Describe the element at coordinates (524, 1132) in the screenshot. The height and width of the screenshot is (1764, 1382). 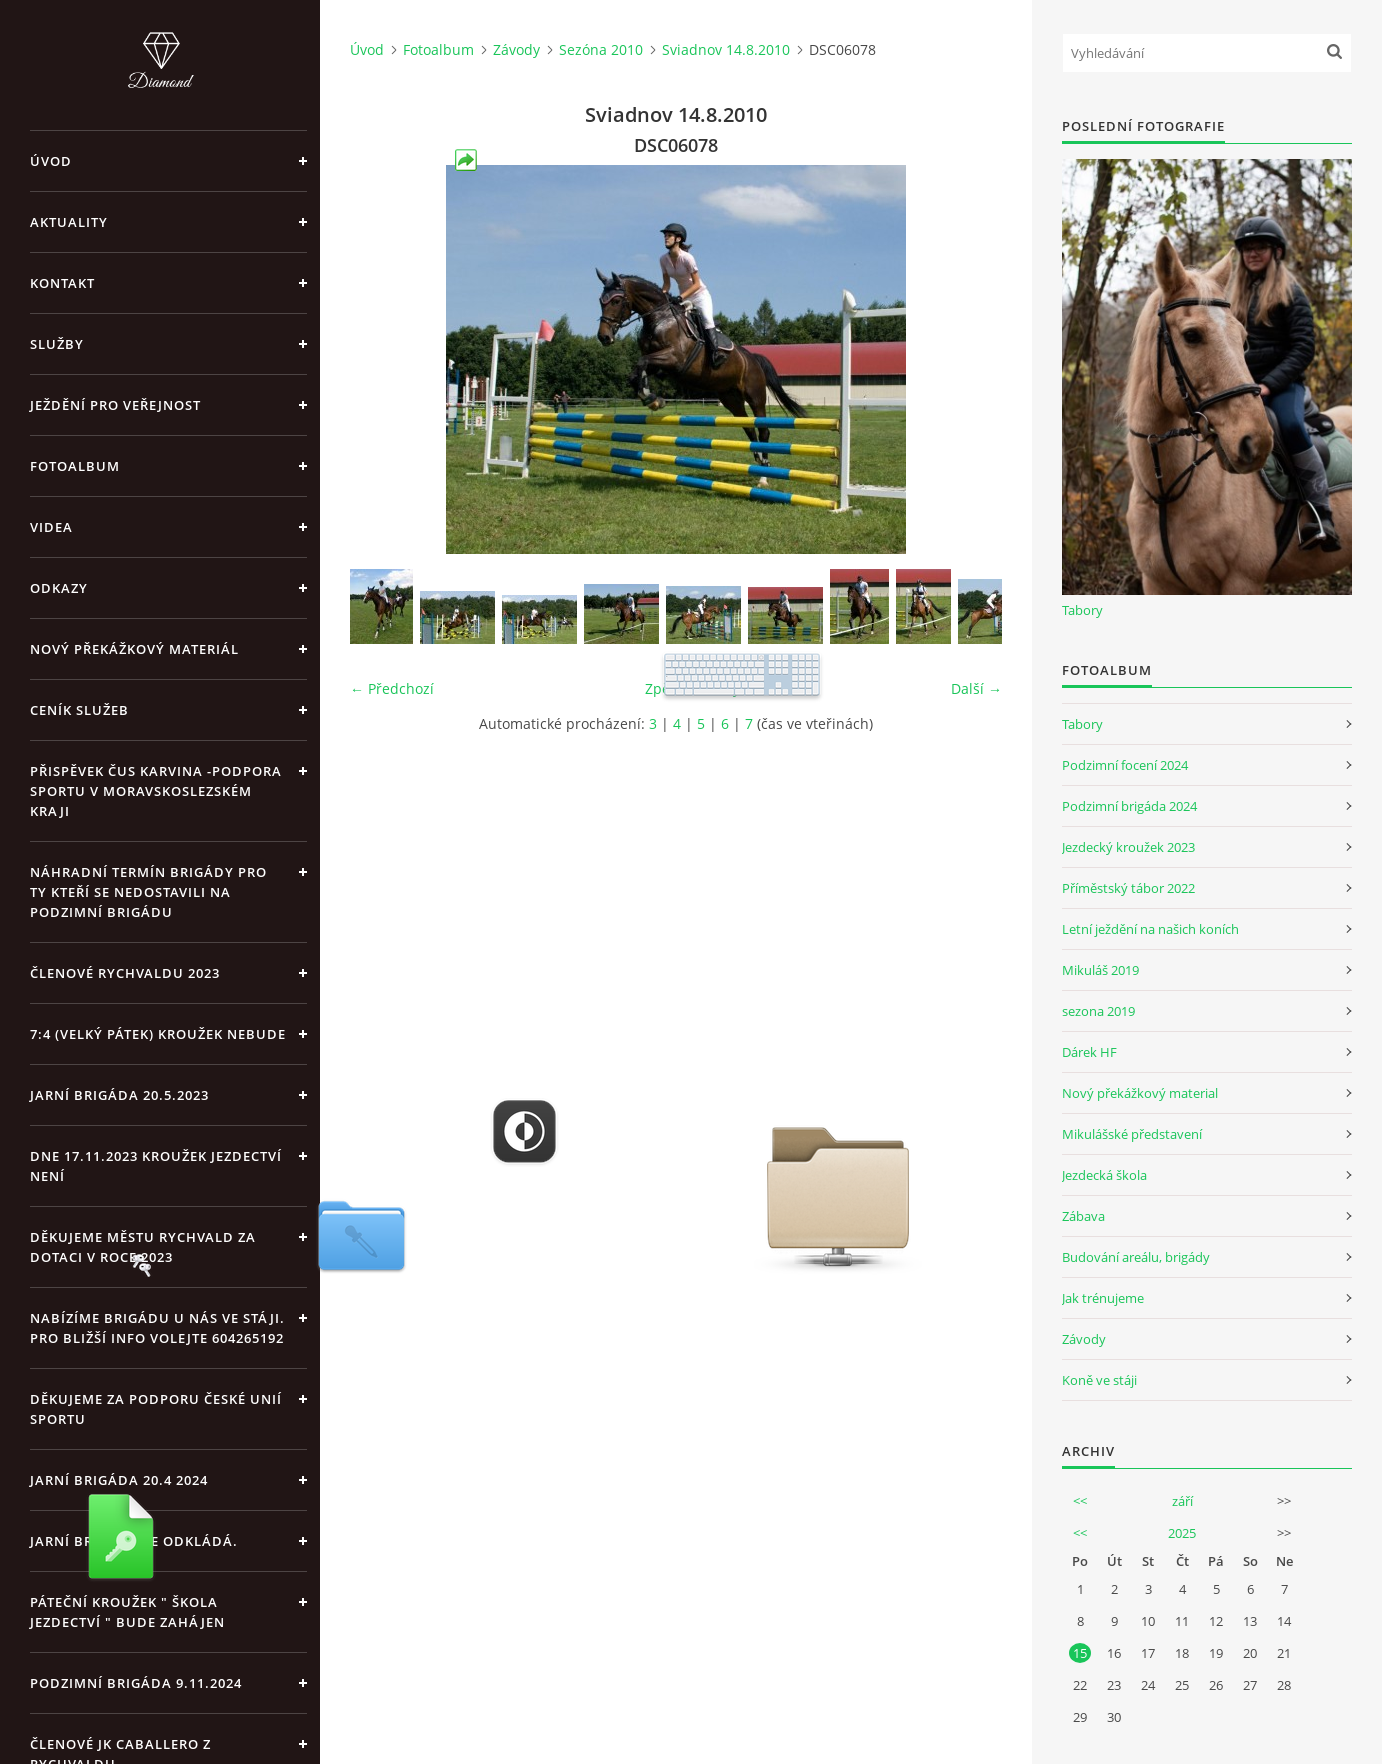
I see `access plasma desktop theme settings` at that location.